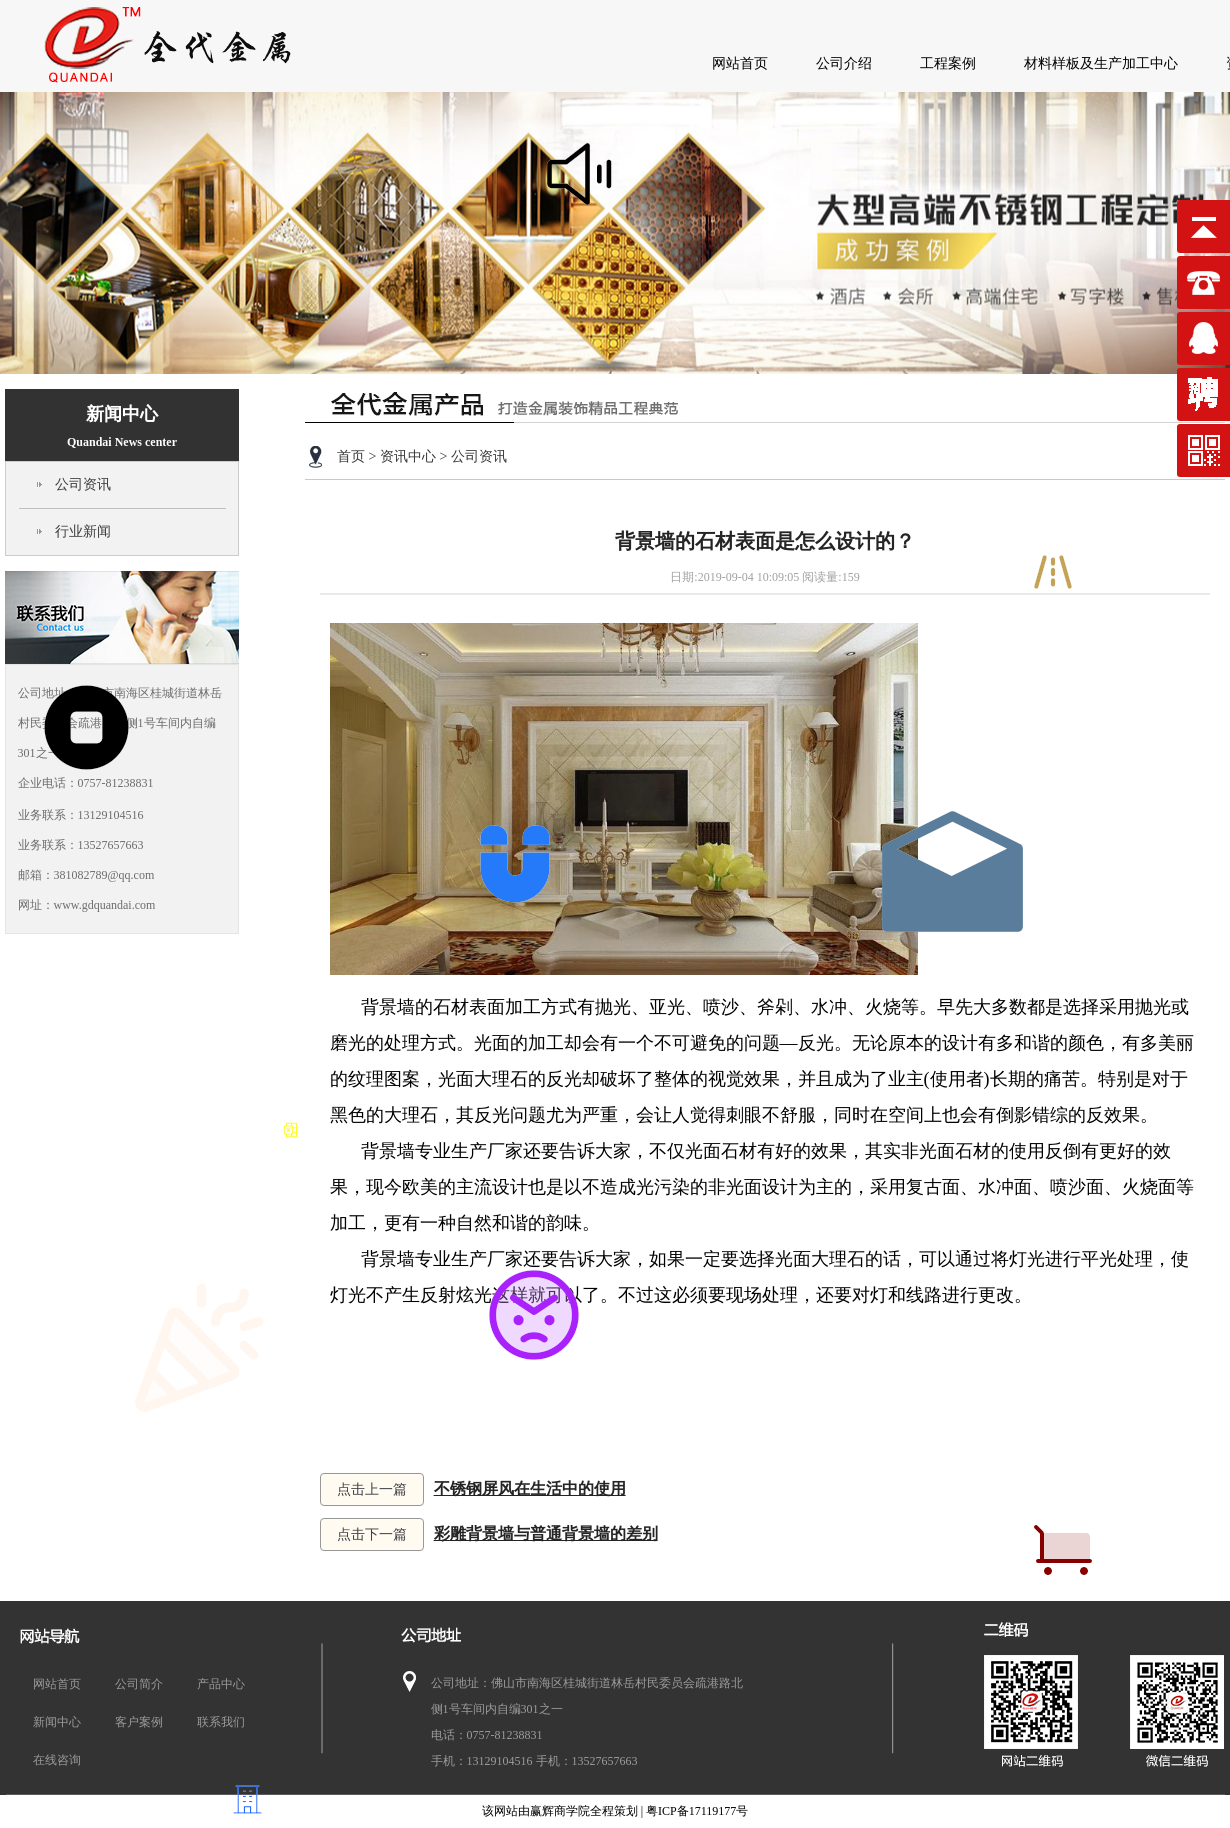 This screenshot has height=1828, width=1230. Describe the element at coordinates (86, 727) in the screenshot. I see `stop playback or recording` at that location.